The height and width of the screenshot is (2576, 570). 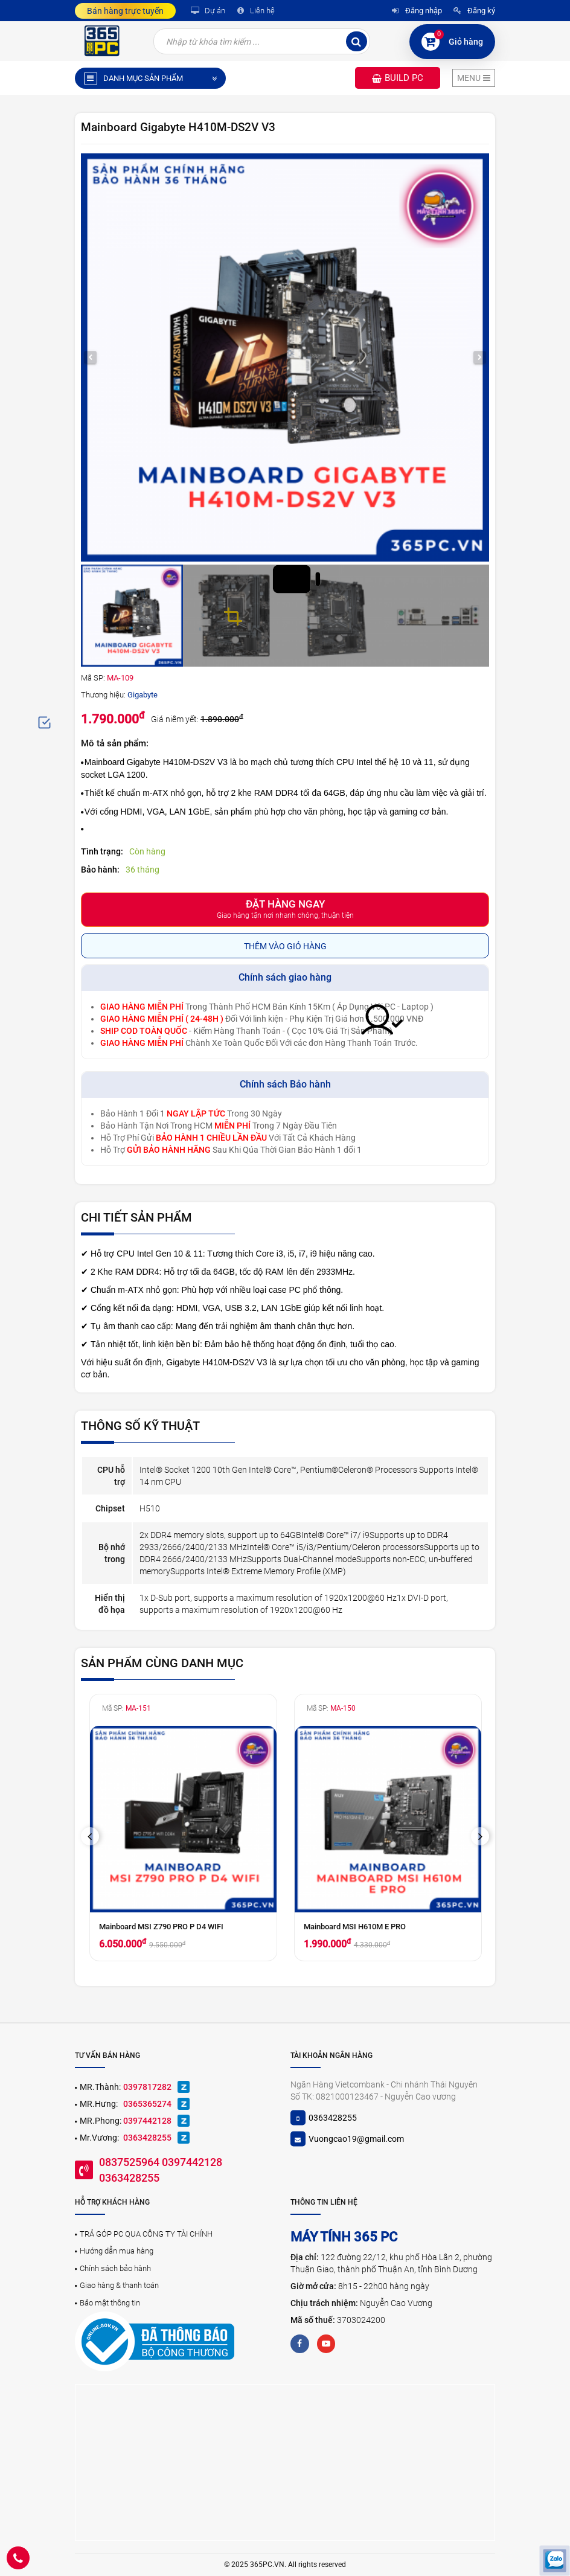 I want to click on verify or confirm user identity, so click(x=380, y=1020).